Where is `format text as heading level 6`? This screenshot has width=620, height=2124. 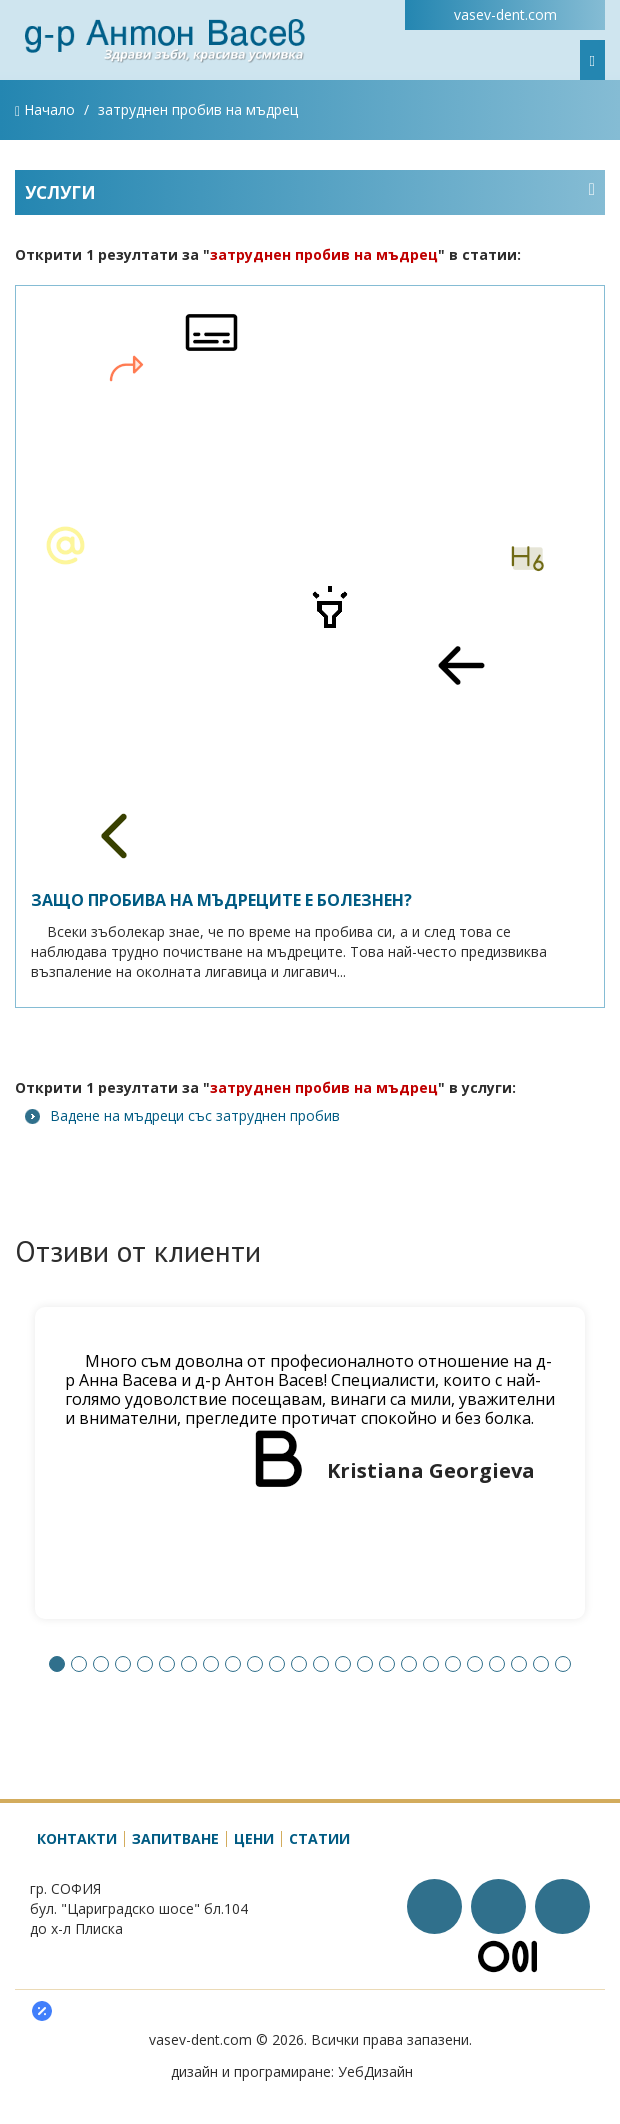 format text as heading level 6 is located at coordinates (526, 558).